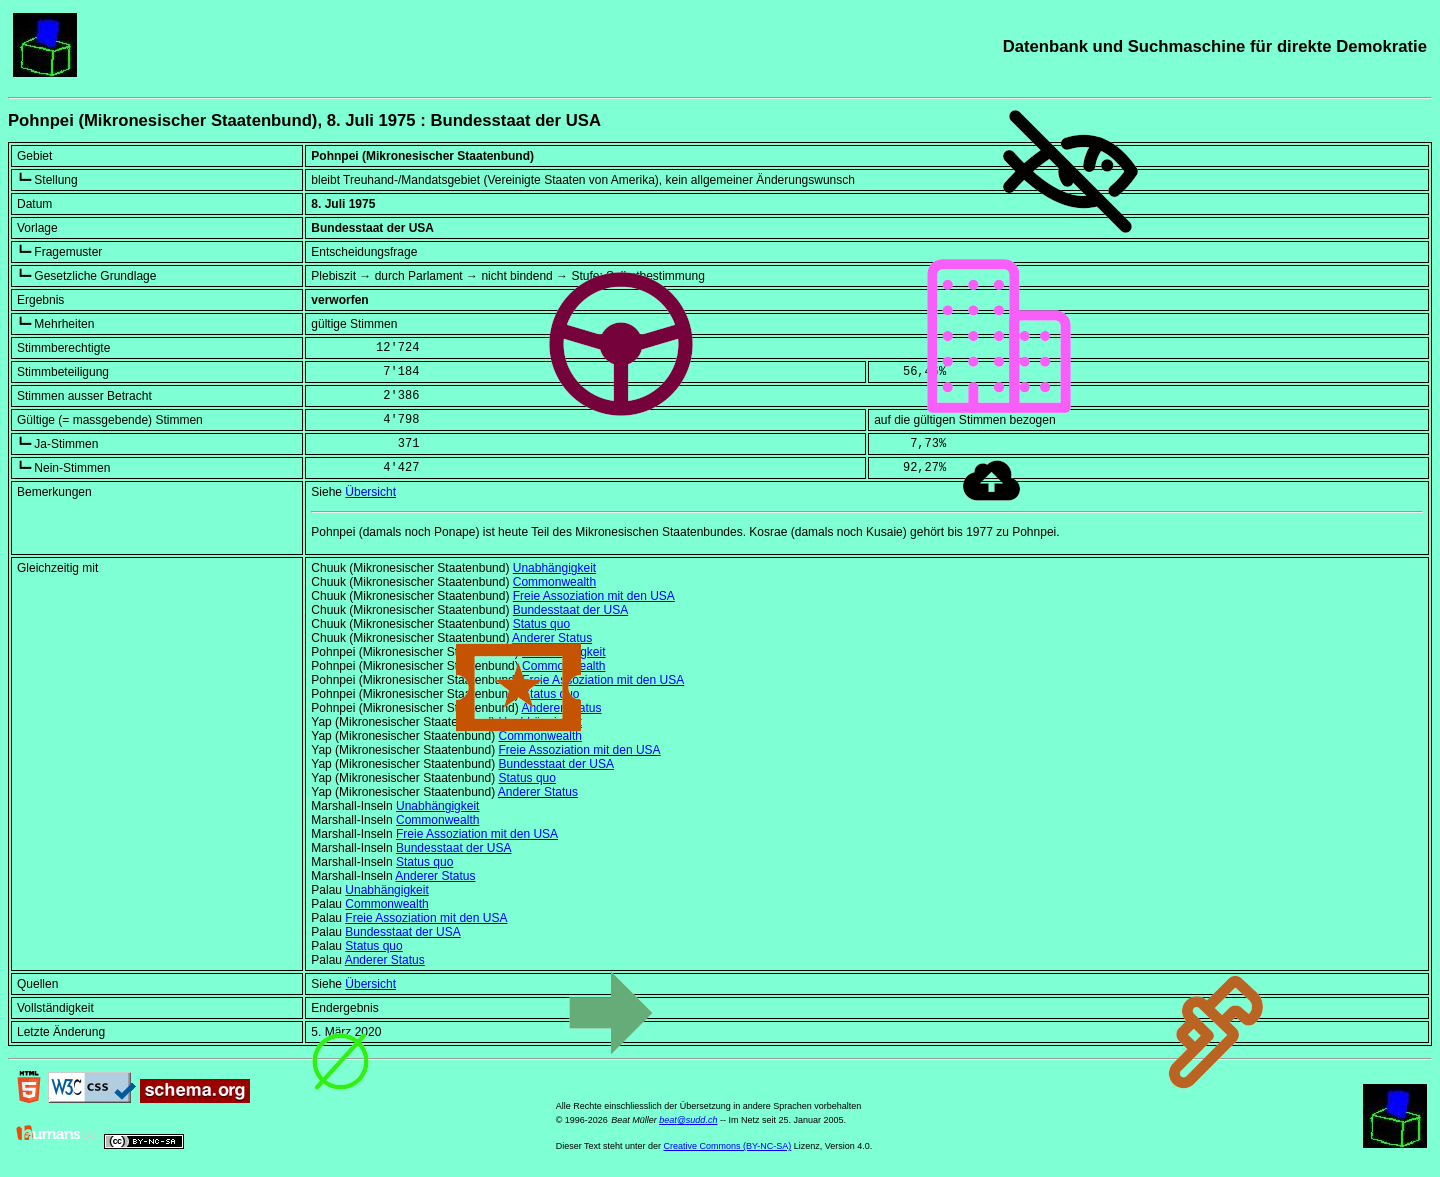 The width and height of the screenshot is (1440, 1177). I want to click on upload file to cloud storage, so click(991, 480).